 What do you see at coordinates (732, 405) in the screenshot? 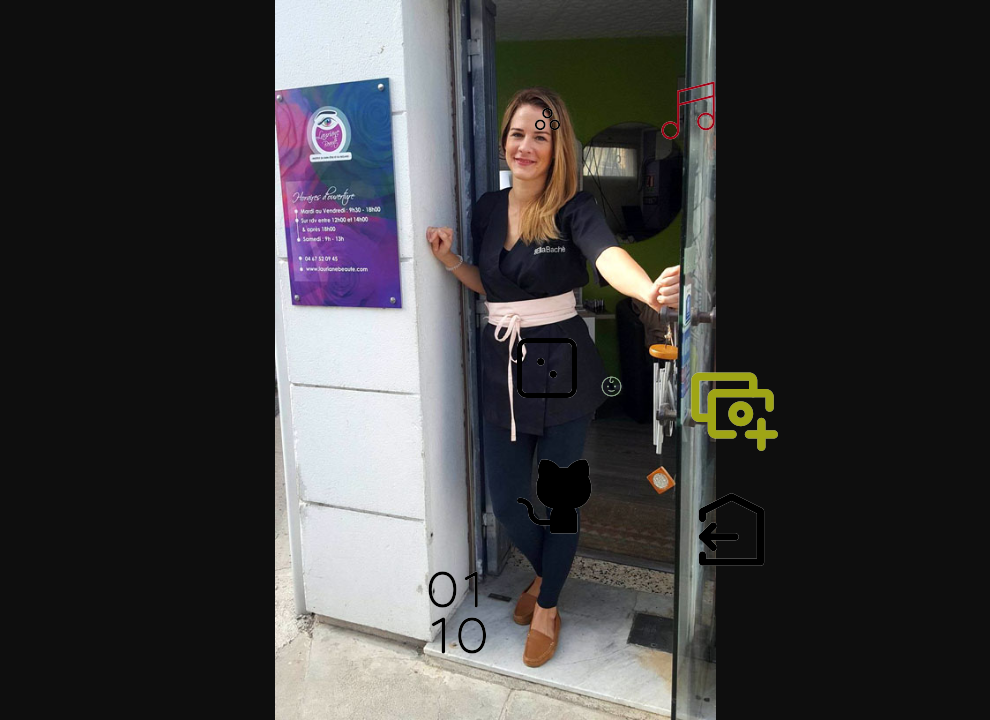
I see `add funds to your account` at bounding box center [732, 405].